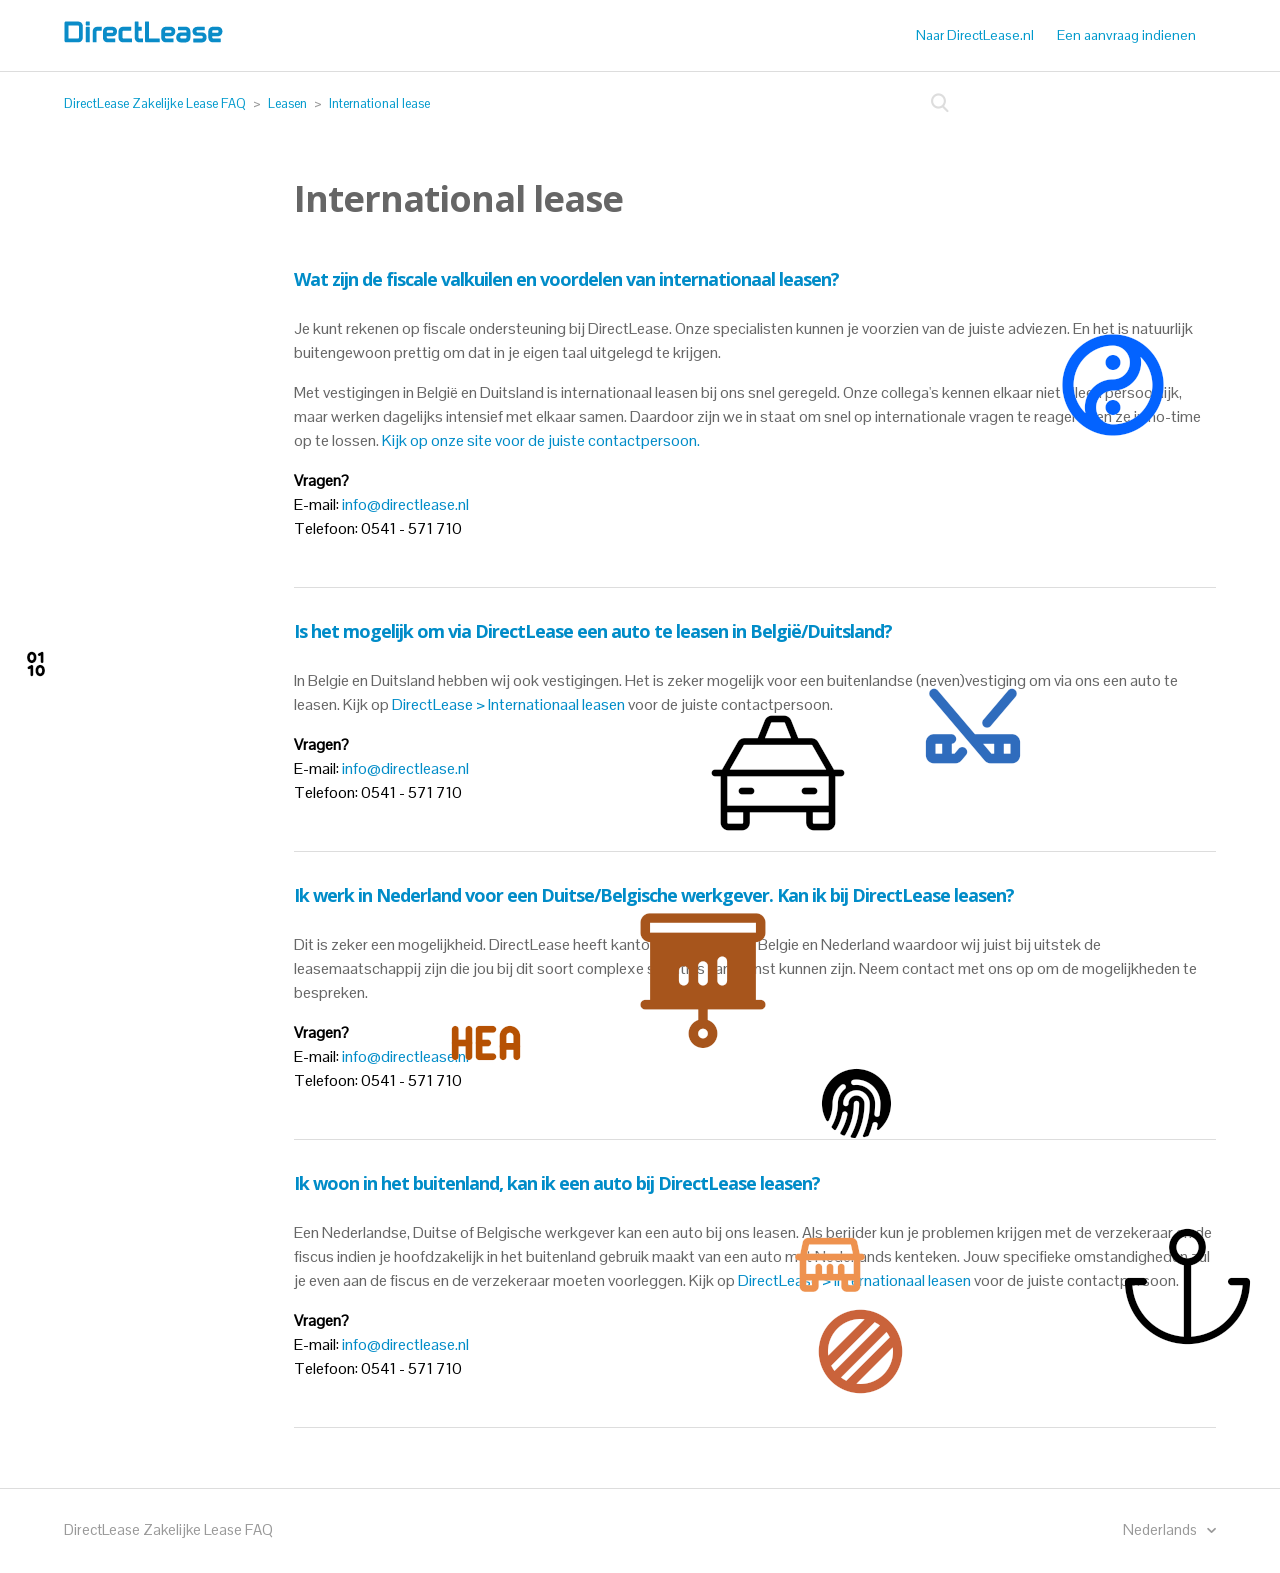 The width and height of the screenshot is (1280, 1573). What do you see at coordinates (860, 1351) in the screenshot?
I see `access boules or pétanque game` at bounding box center [860, 1351].